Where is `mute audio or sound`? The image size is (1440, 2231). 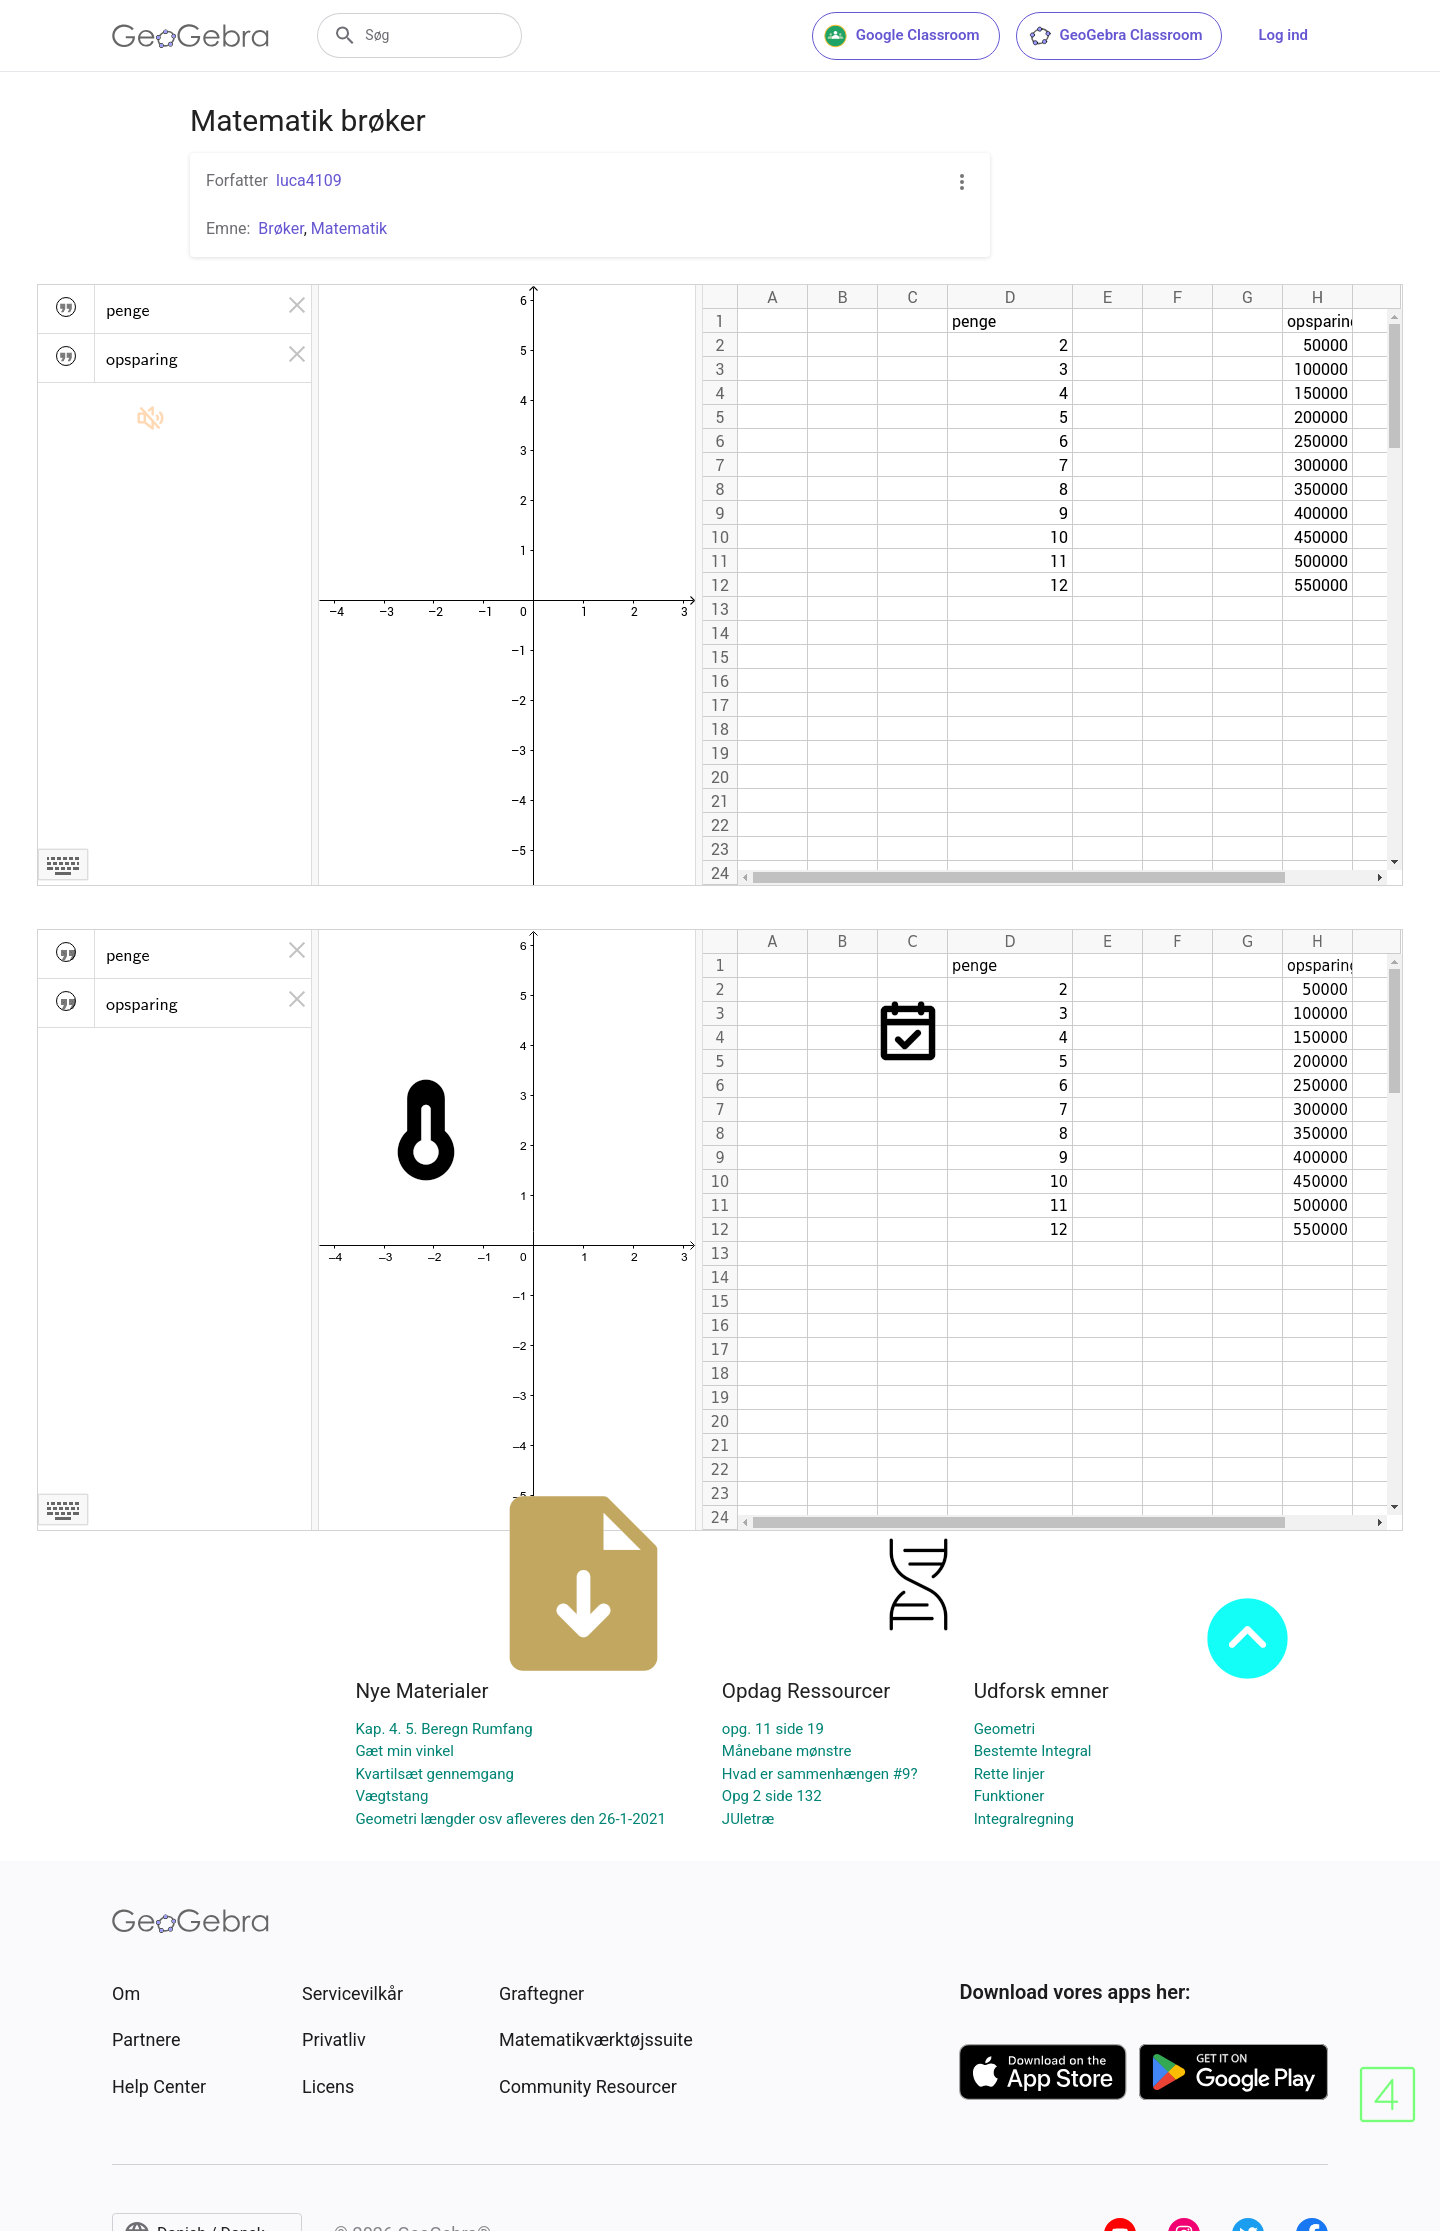 mute audio or sound is located at coordinates (150, 418).